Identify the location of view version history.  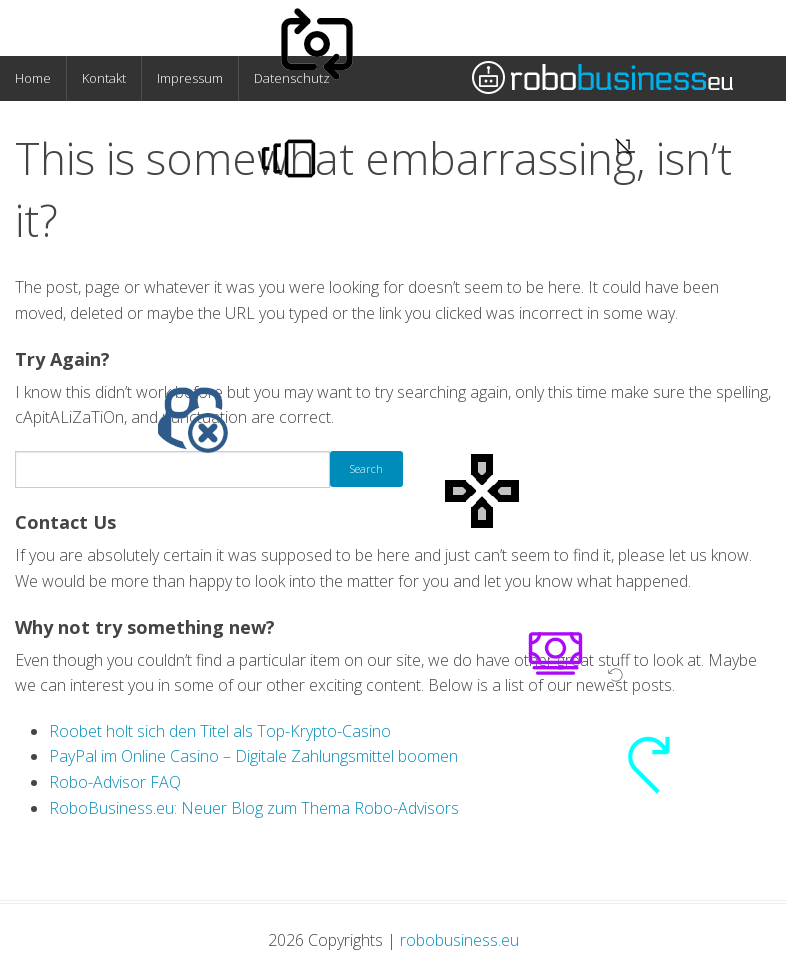
(288, 158).